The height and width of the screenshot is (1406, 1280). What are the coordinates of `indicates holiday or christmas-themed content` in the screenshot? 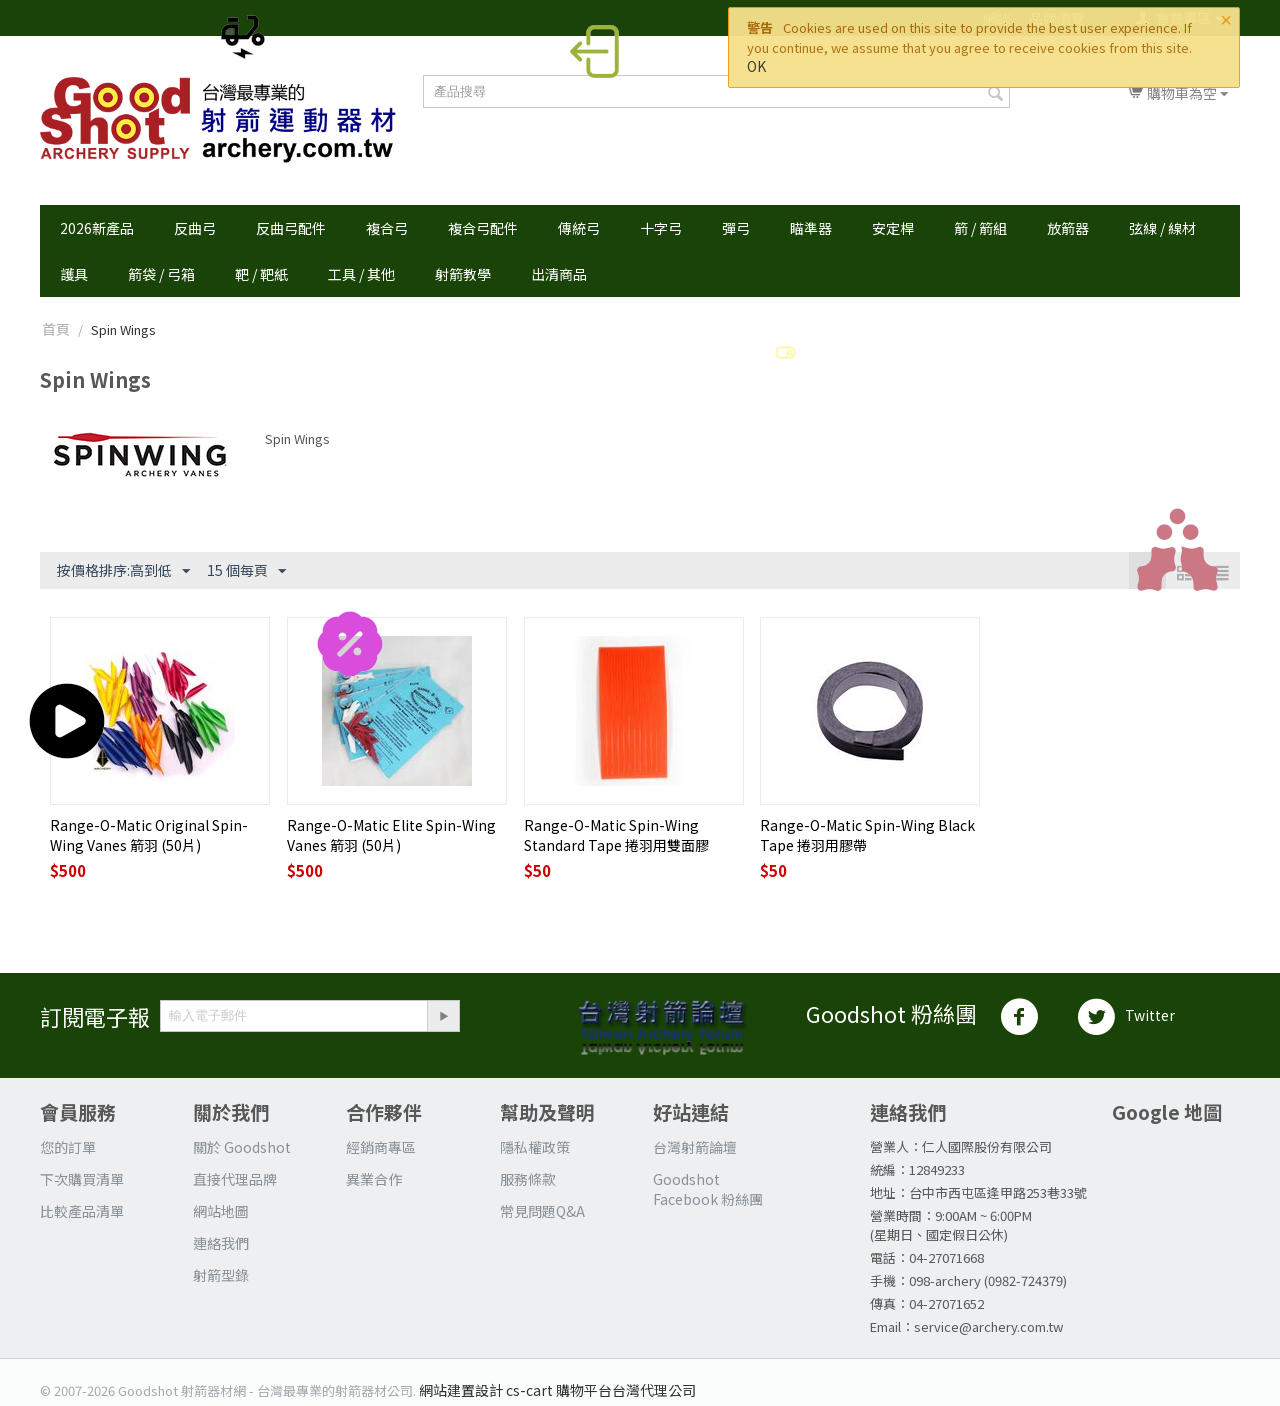 It's located at (1177, 550).